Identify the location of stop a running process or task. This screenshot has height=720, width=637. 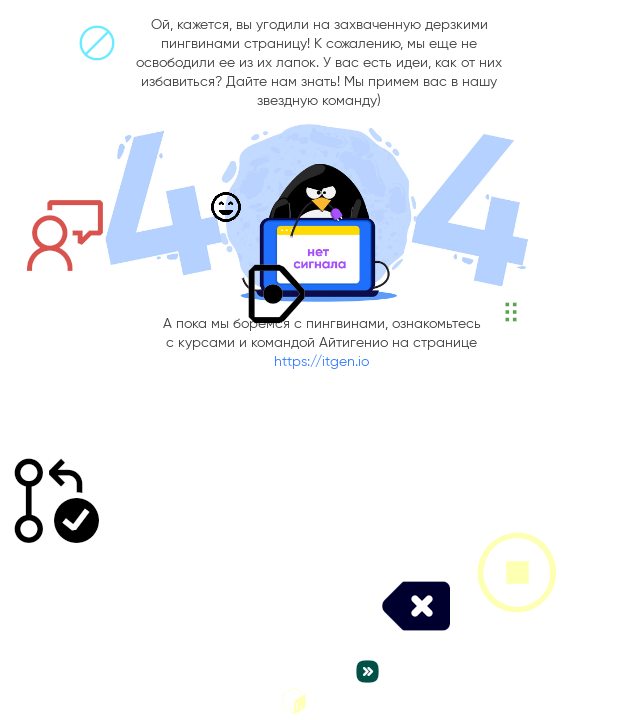
(517, 572).